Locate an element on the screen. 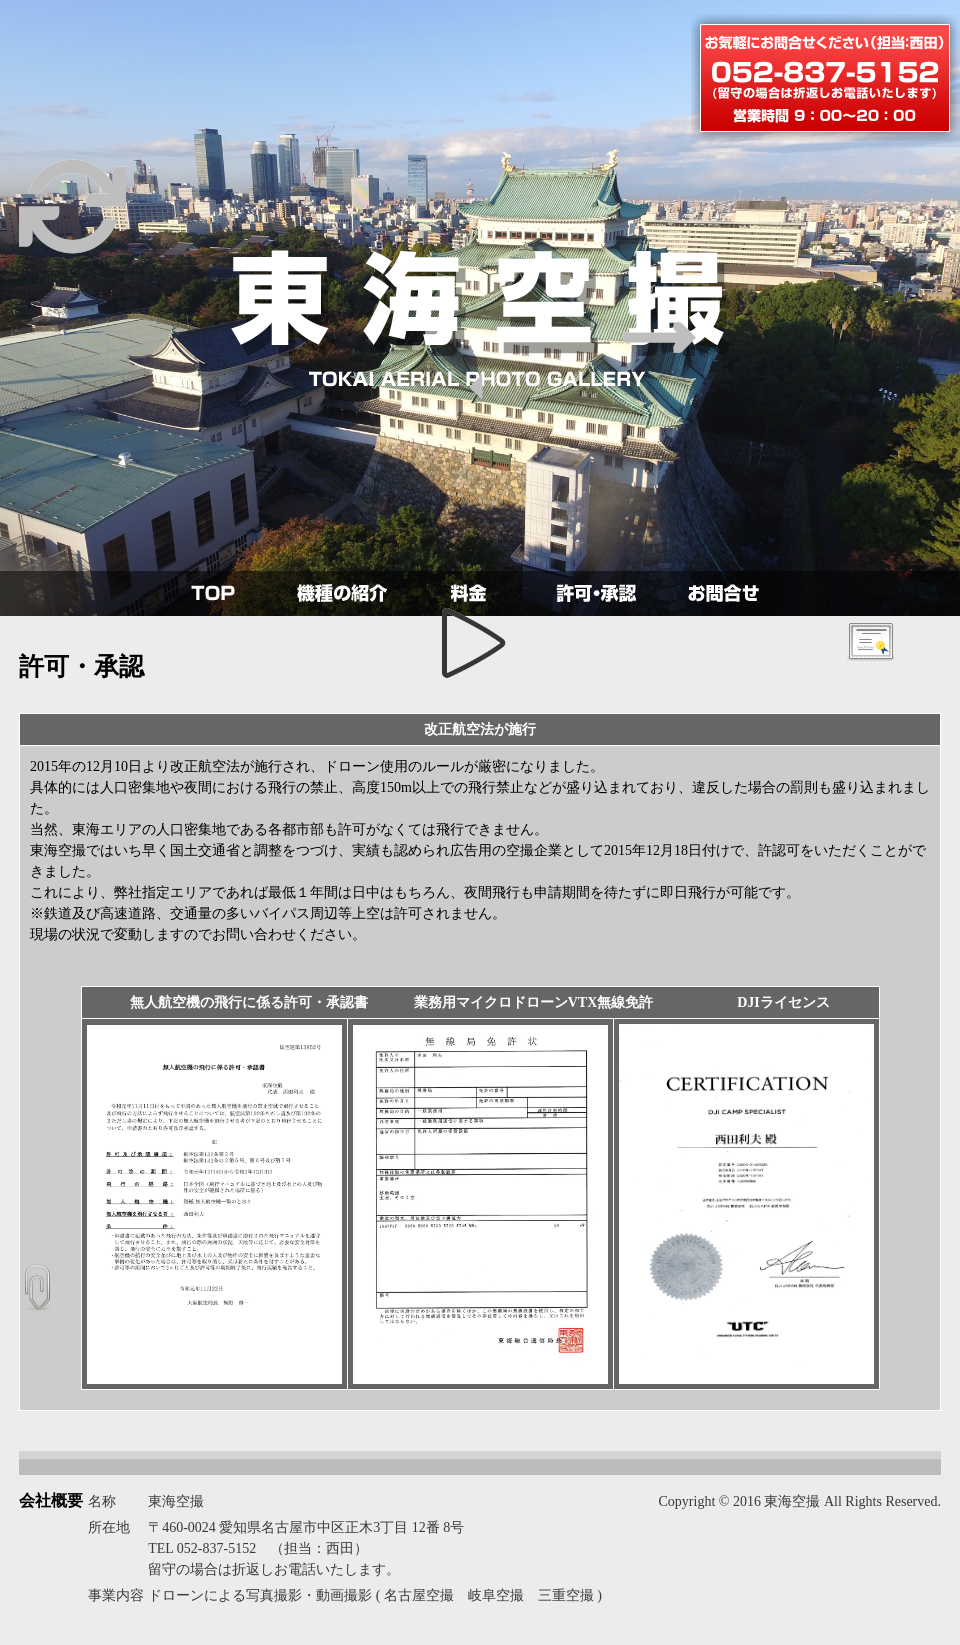 The width and height of the screenshot is (960, 1645). indicates syncing in progress is located at coordinates (72, 206).